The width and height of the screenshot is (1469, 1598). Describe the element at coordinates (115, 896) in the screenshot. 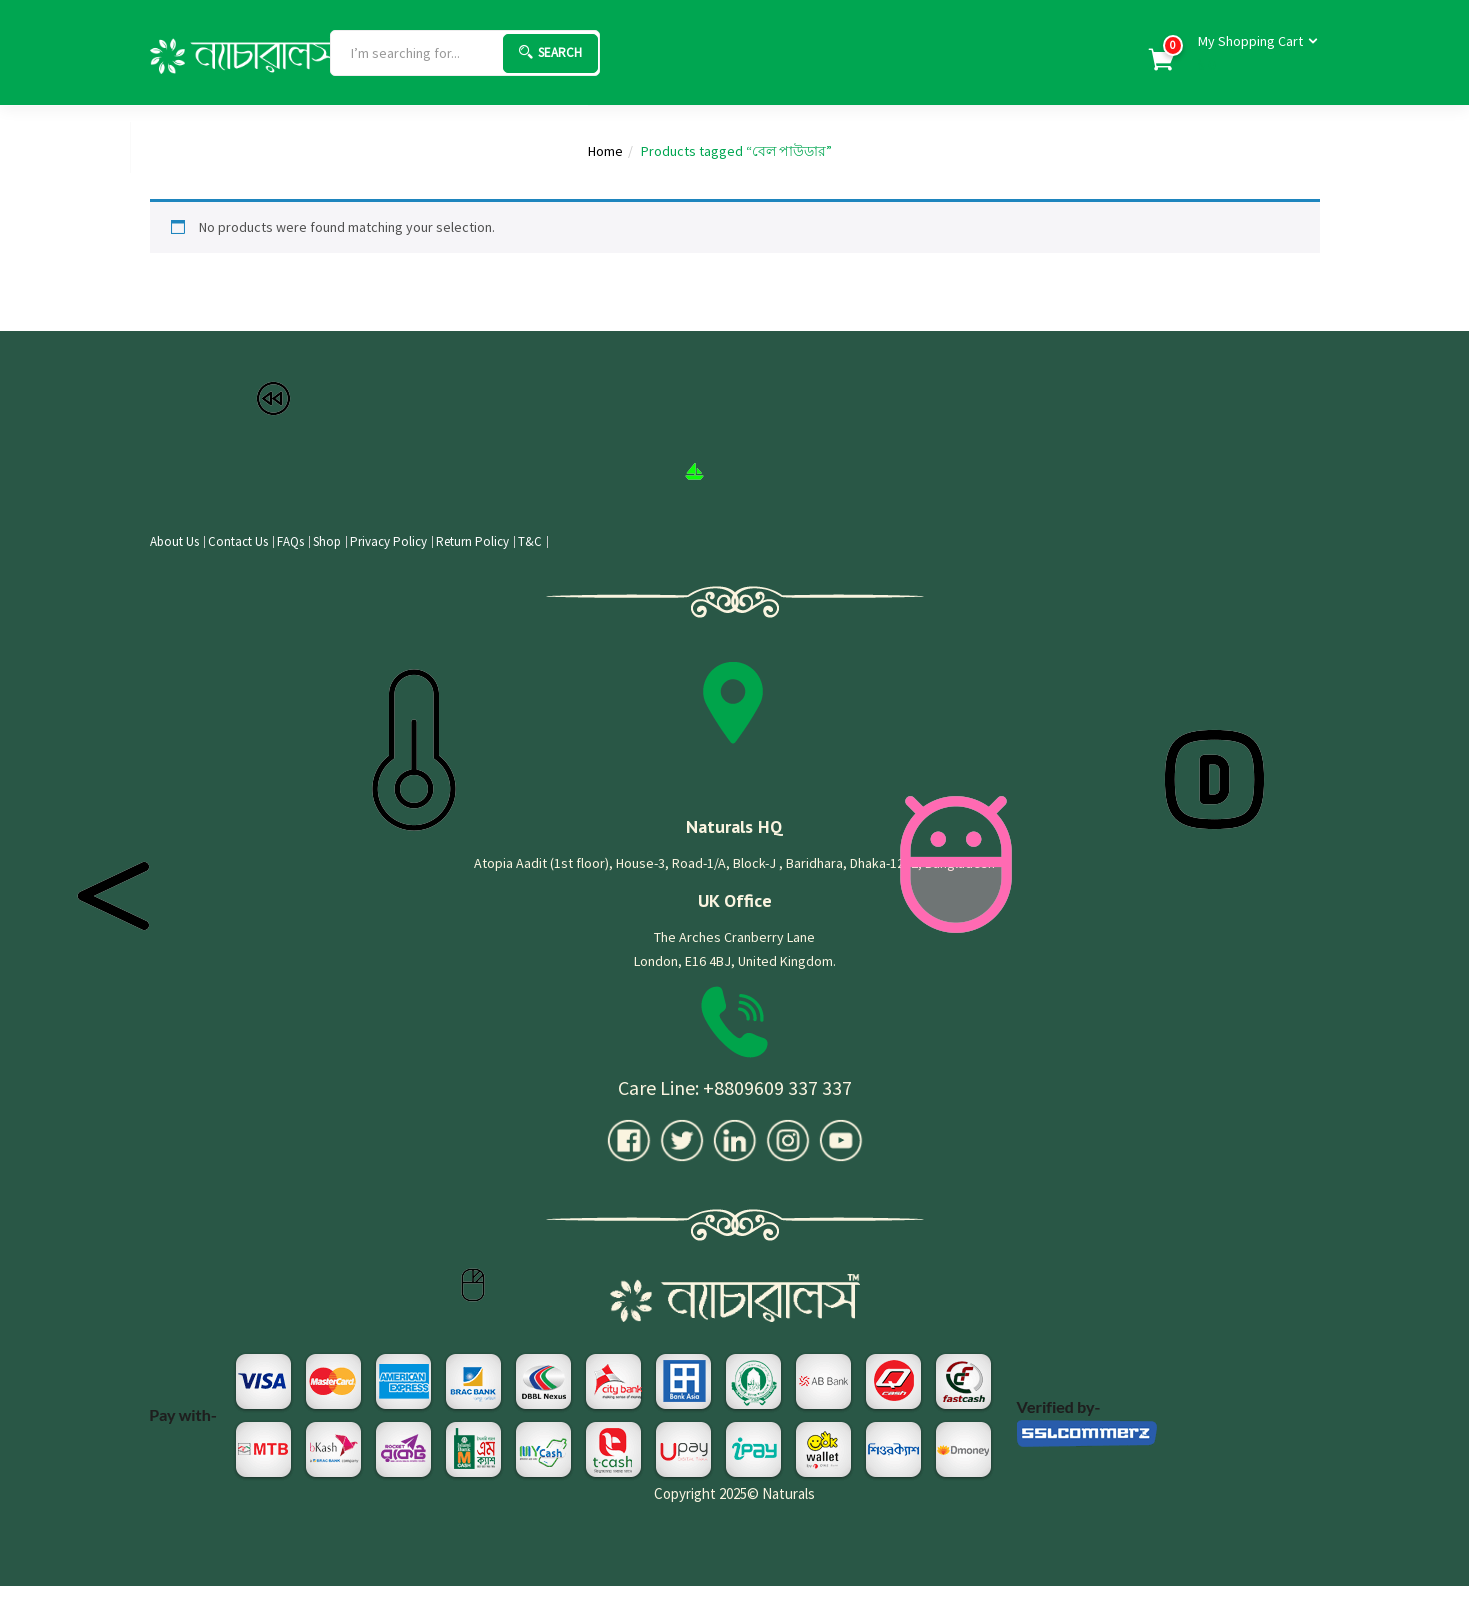

I see `go back to the previous screen` at that location.